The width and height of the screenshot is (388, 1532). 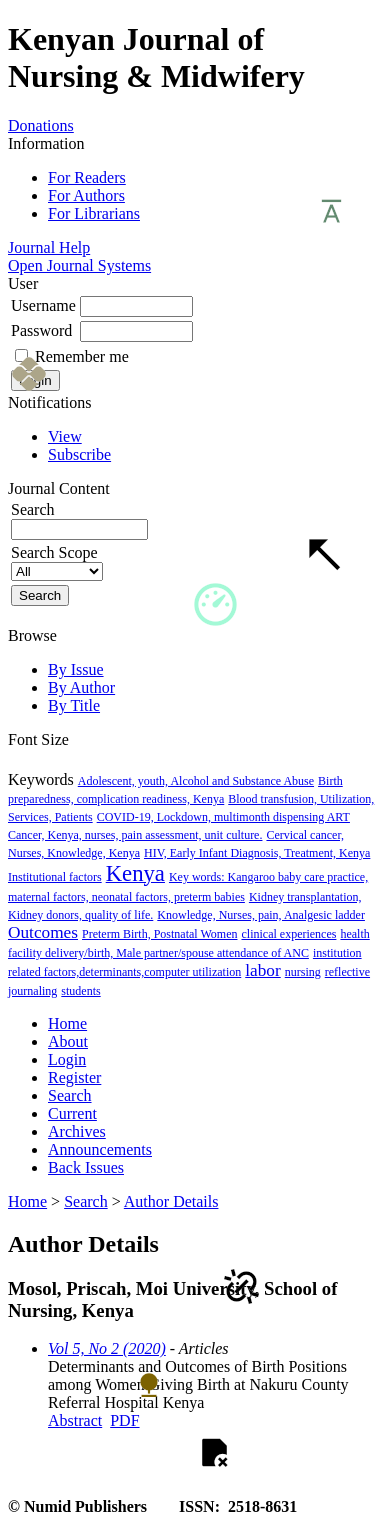 What do you see at coordinates (215, 604) in the screenshot?
I see `access the dashboard` at bounding box center [215, 604].